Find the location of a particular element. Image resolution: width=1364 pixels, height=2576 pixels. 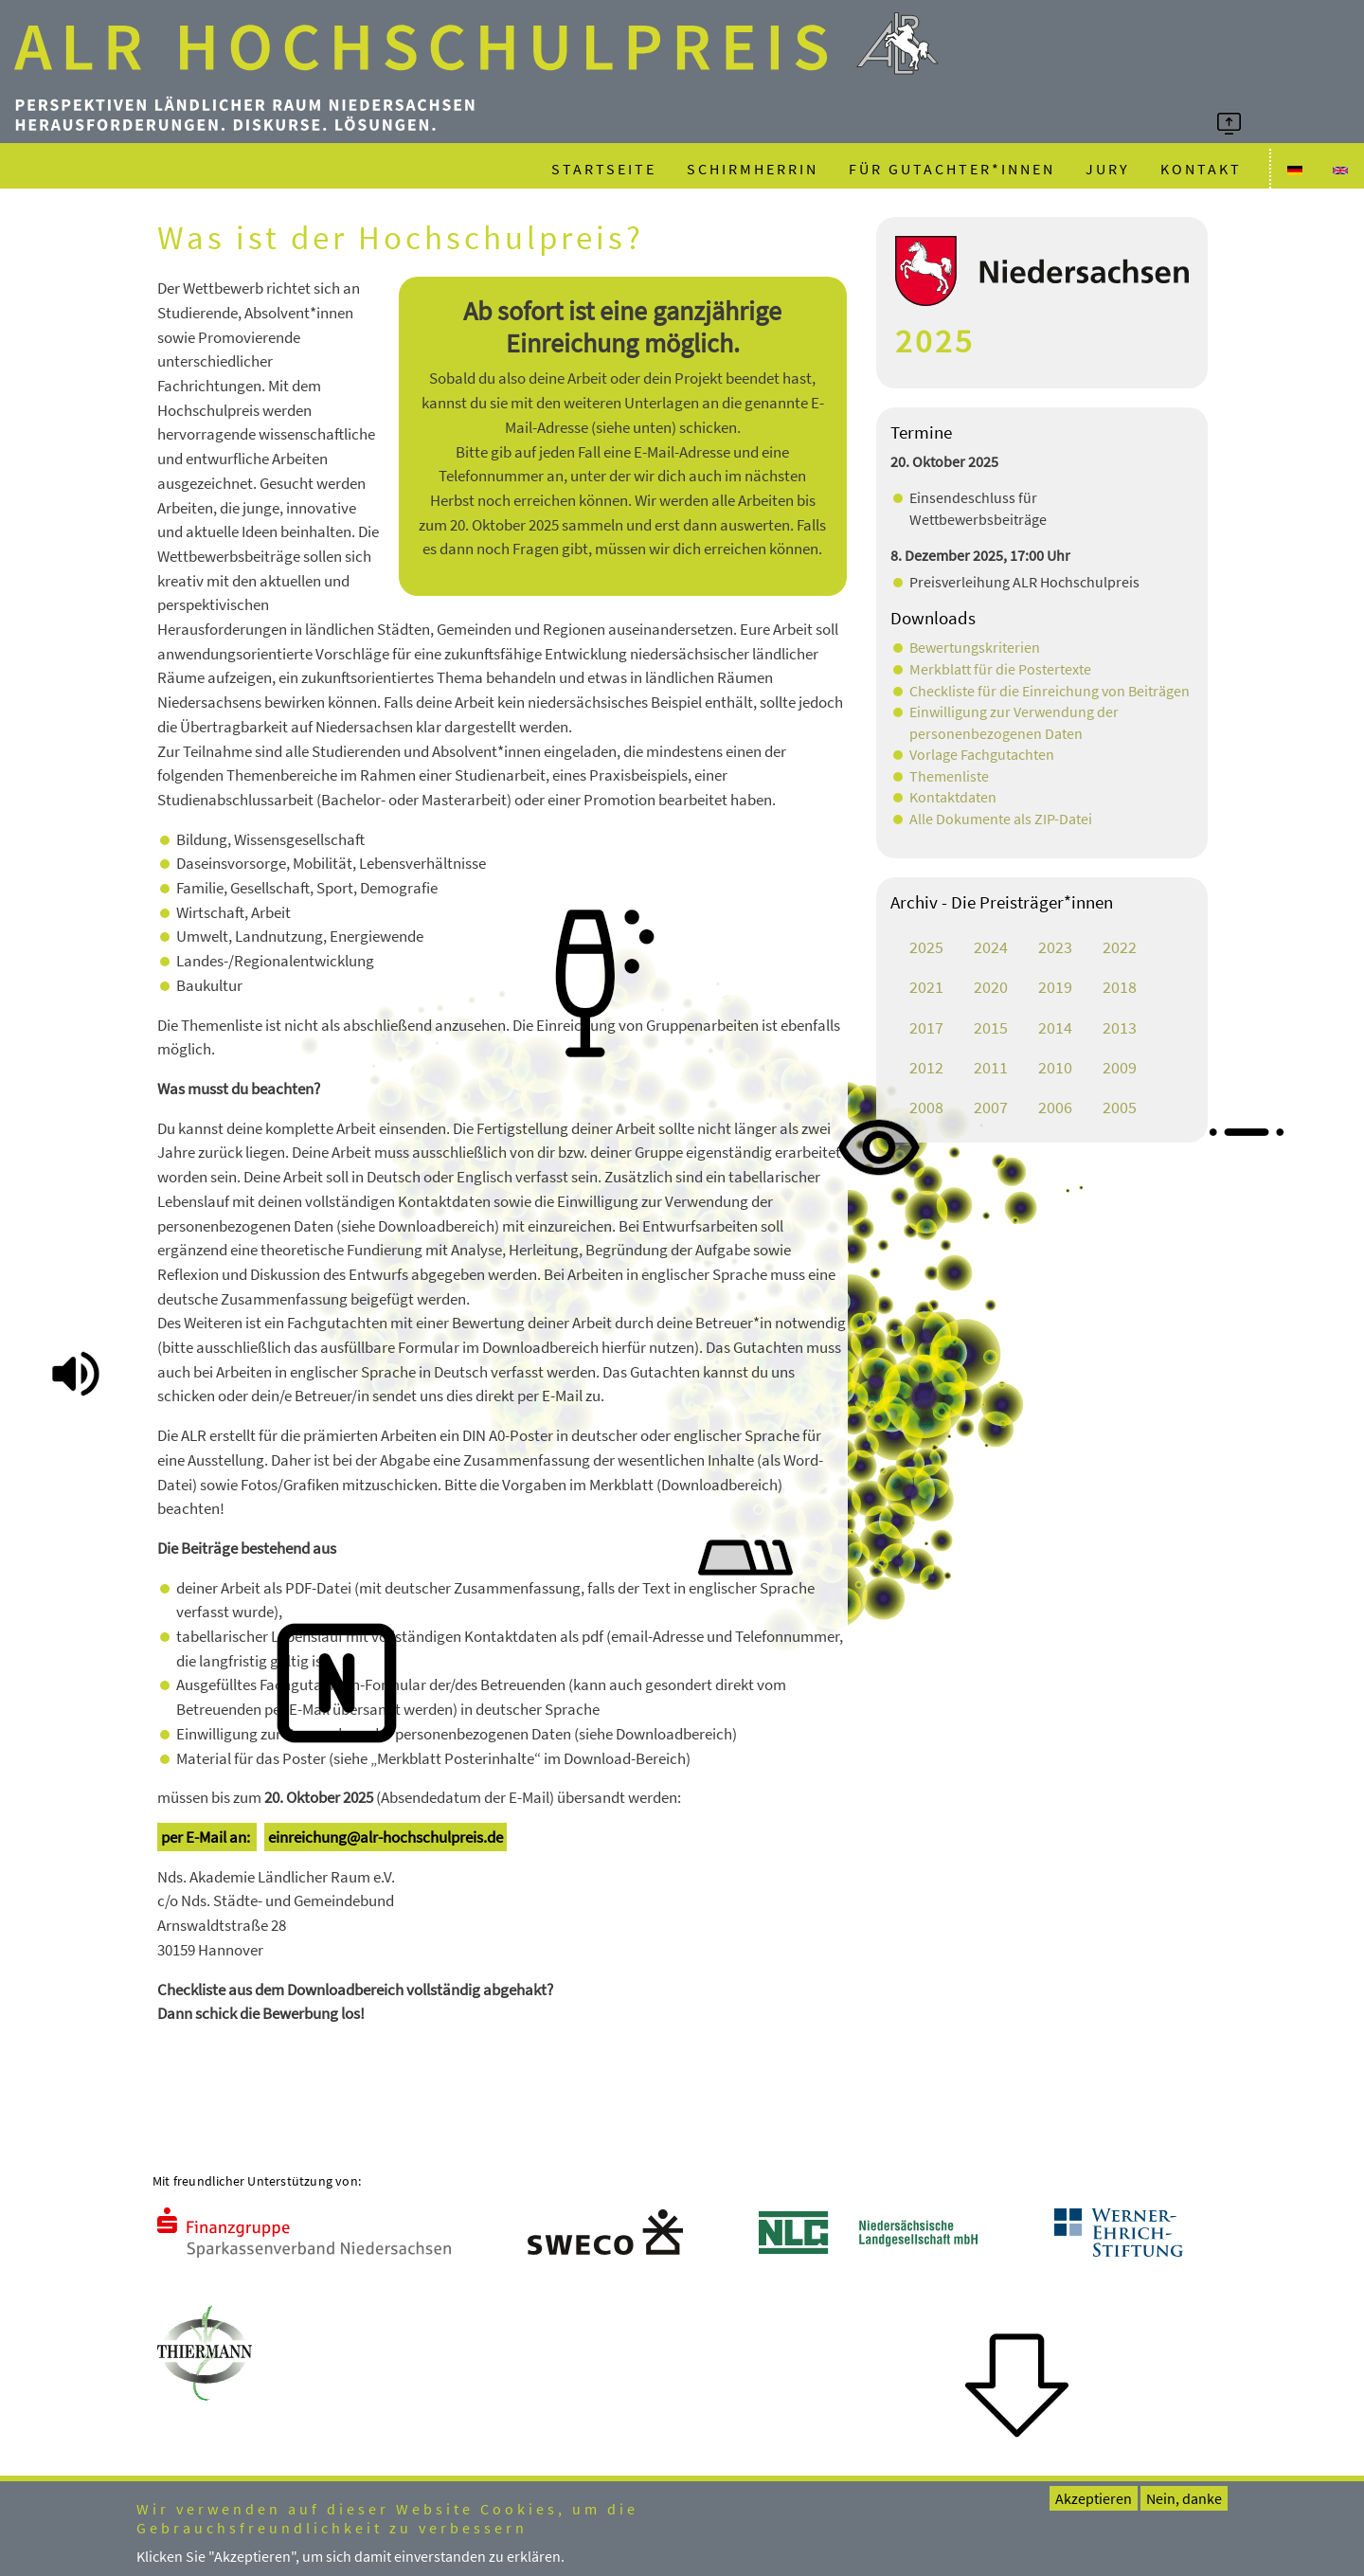

upload file to display or screen is located at coordinates (1229, 122).